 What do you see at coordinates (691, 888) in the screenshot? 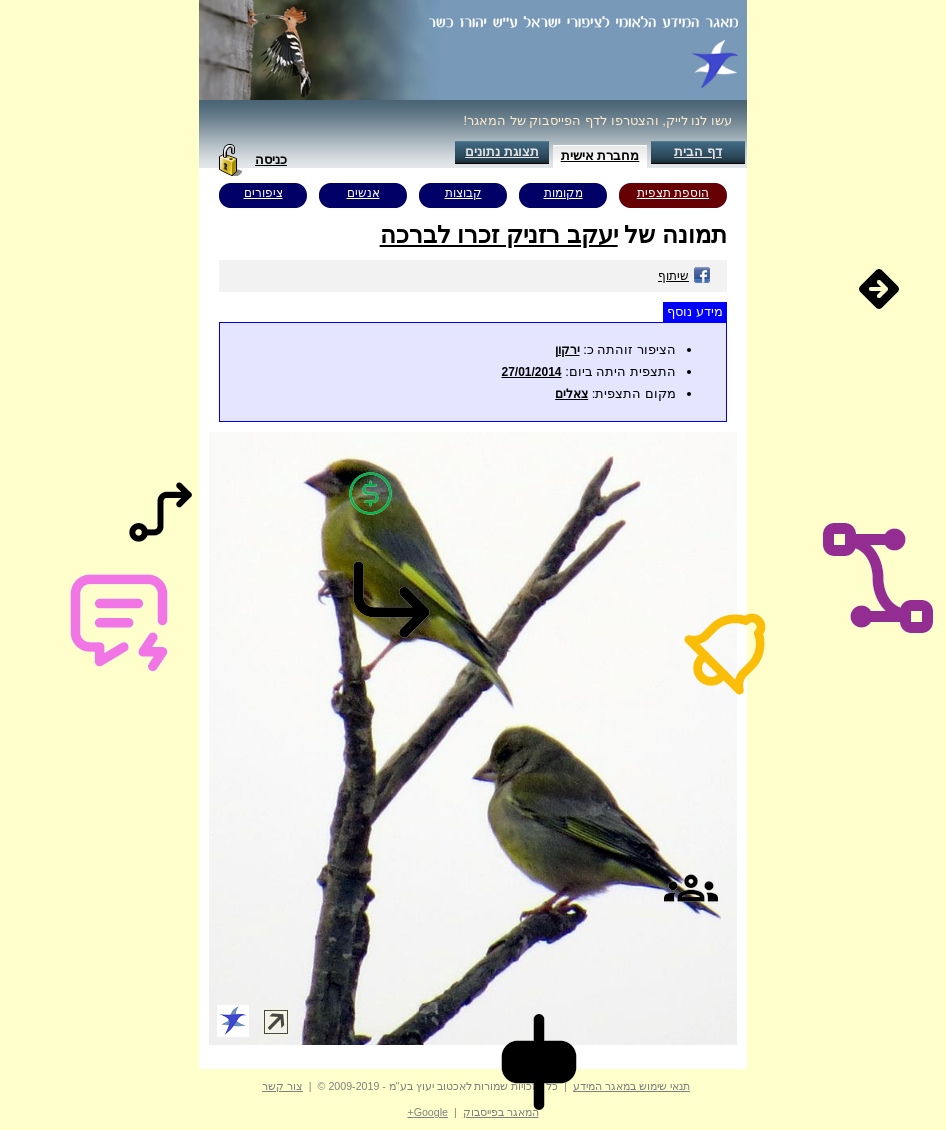
I see `view or manage groups` at bounding box center [691, 888].